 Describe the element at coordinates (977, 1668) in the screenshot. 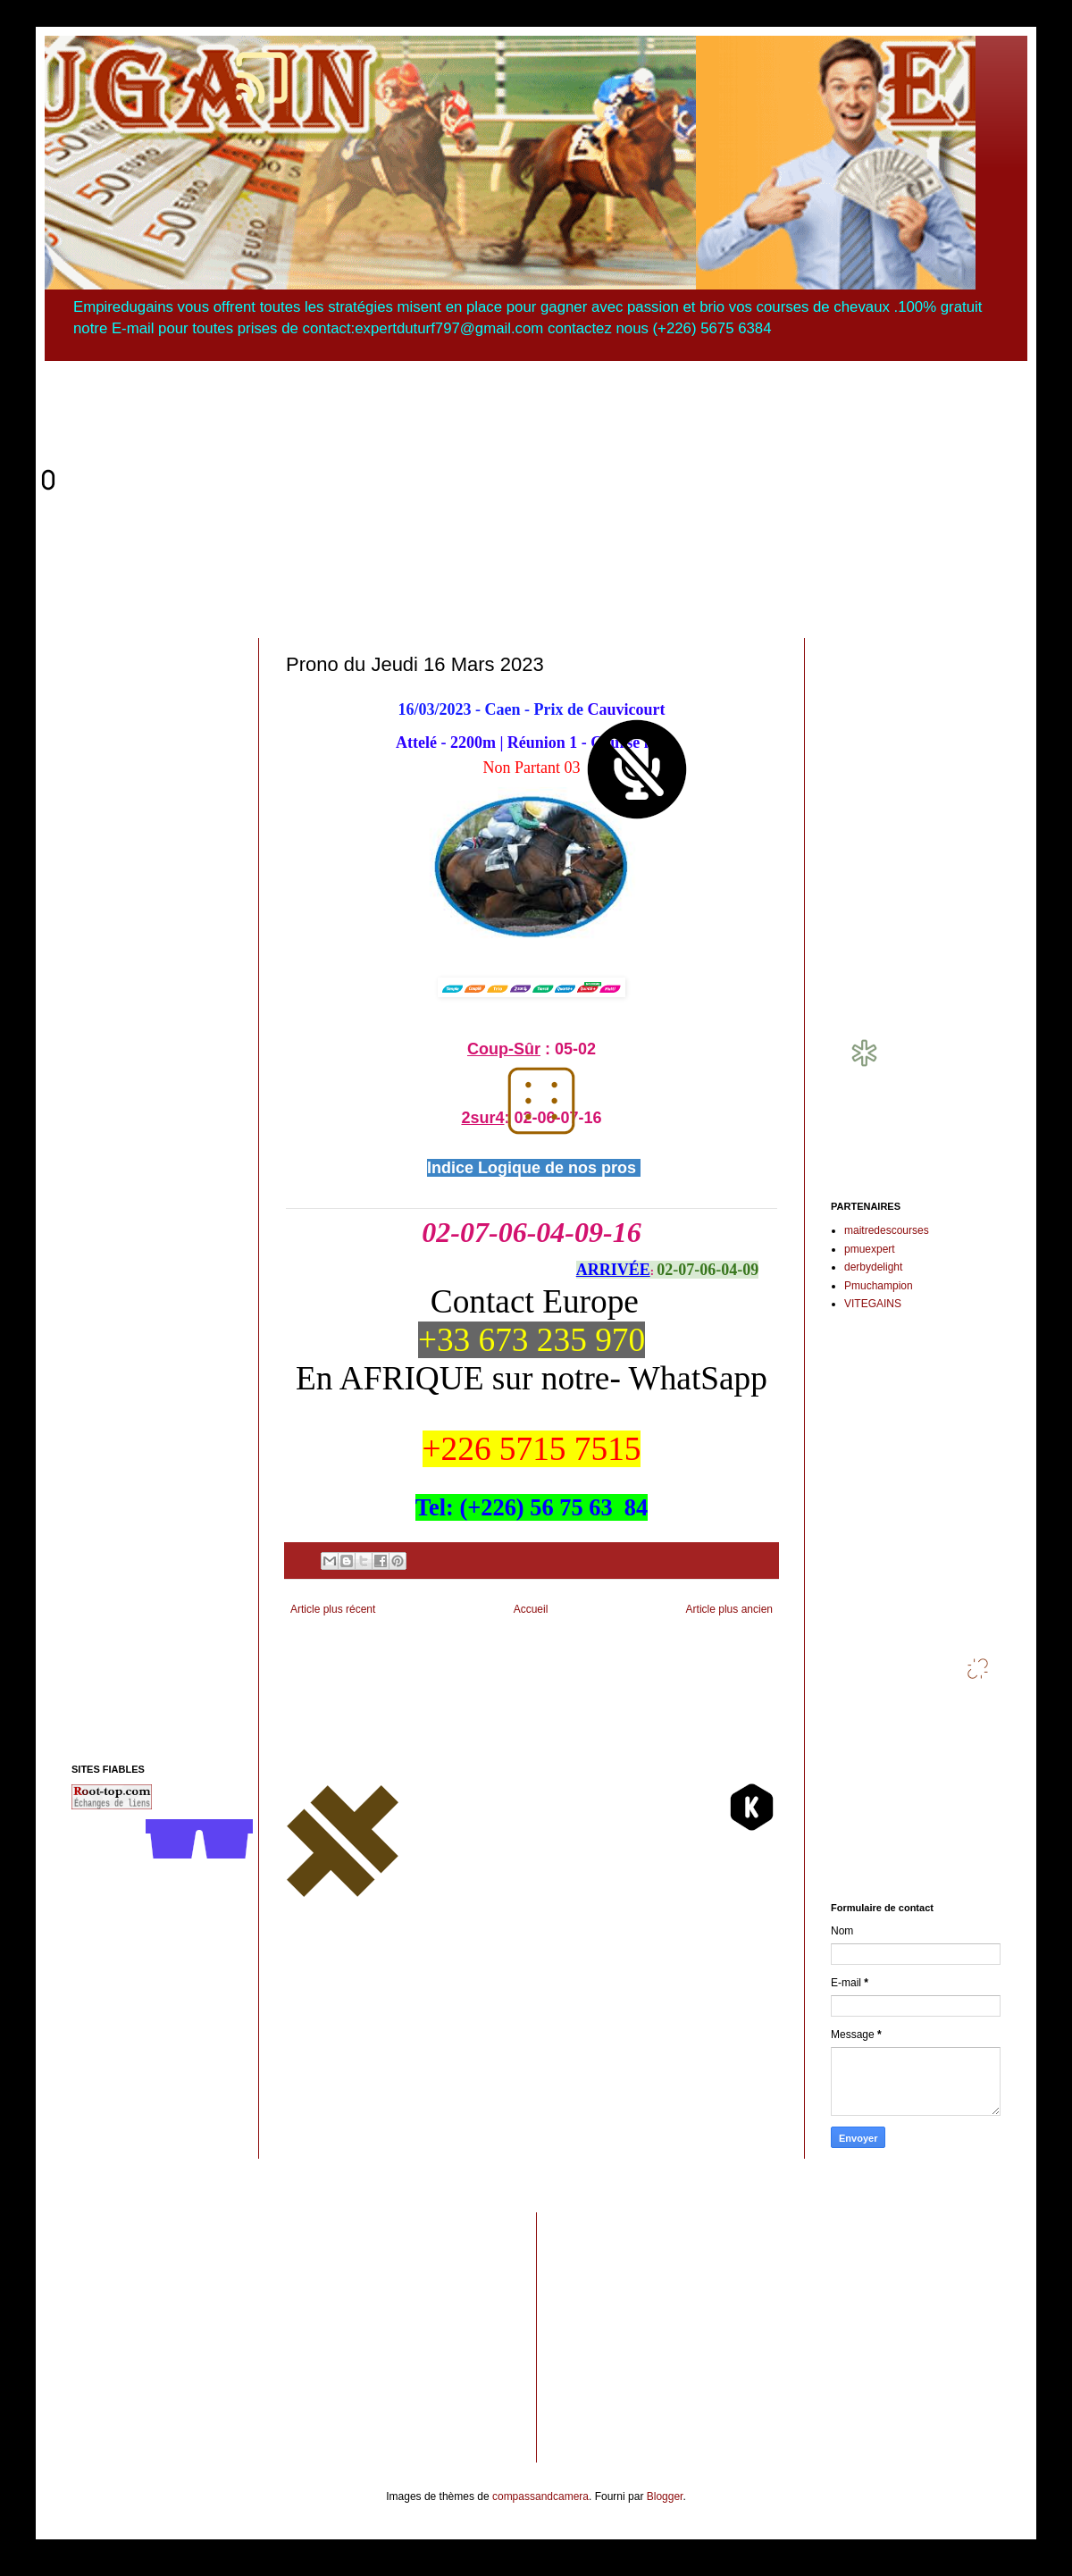

I see `unlink or disconnect items` at that location.